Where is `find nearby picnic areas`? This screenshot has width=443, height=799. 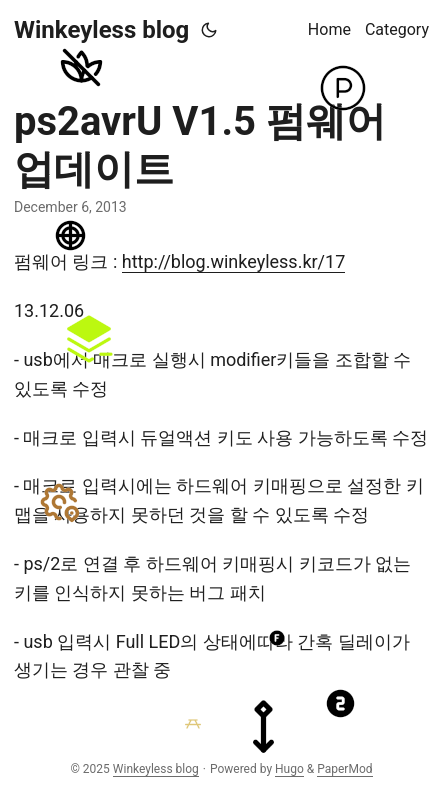 find nearby picnic areas is located at coordinates (193, 724).